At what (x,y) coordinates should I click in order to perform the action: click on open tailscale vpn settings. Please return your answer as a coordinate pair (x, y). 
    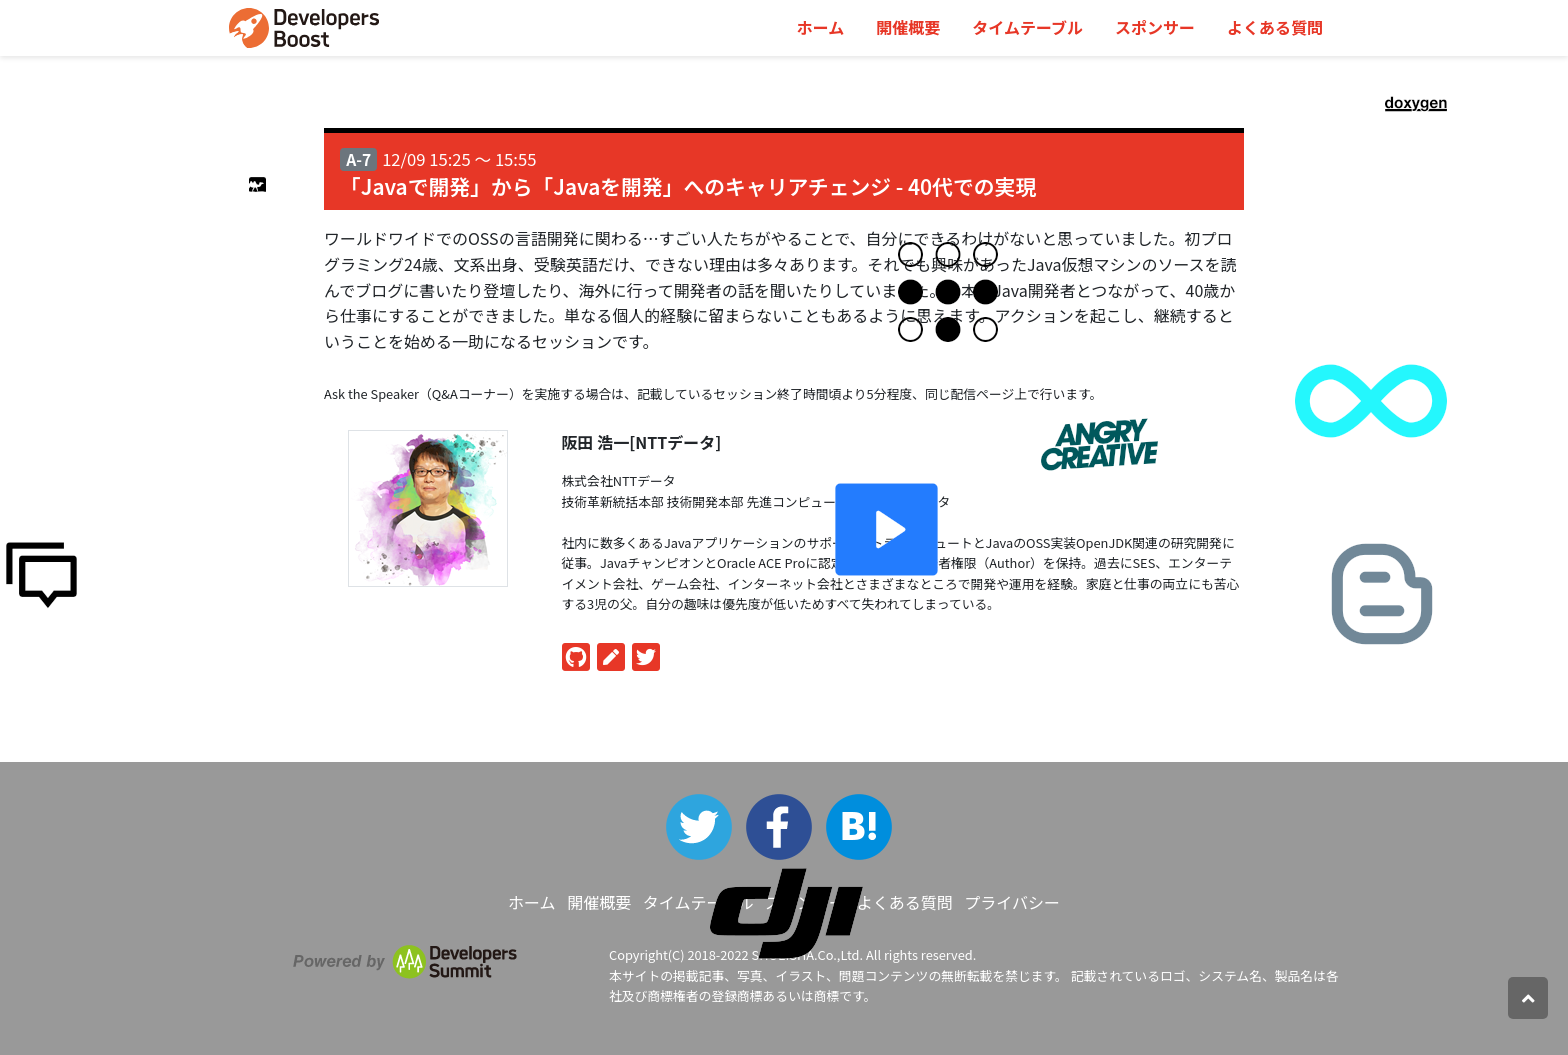
    Looking at the image, I should click on (948, 292).